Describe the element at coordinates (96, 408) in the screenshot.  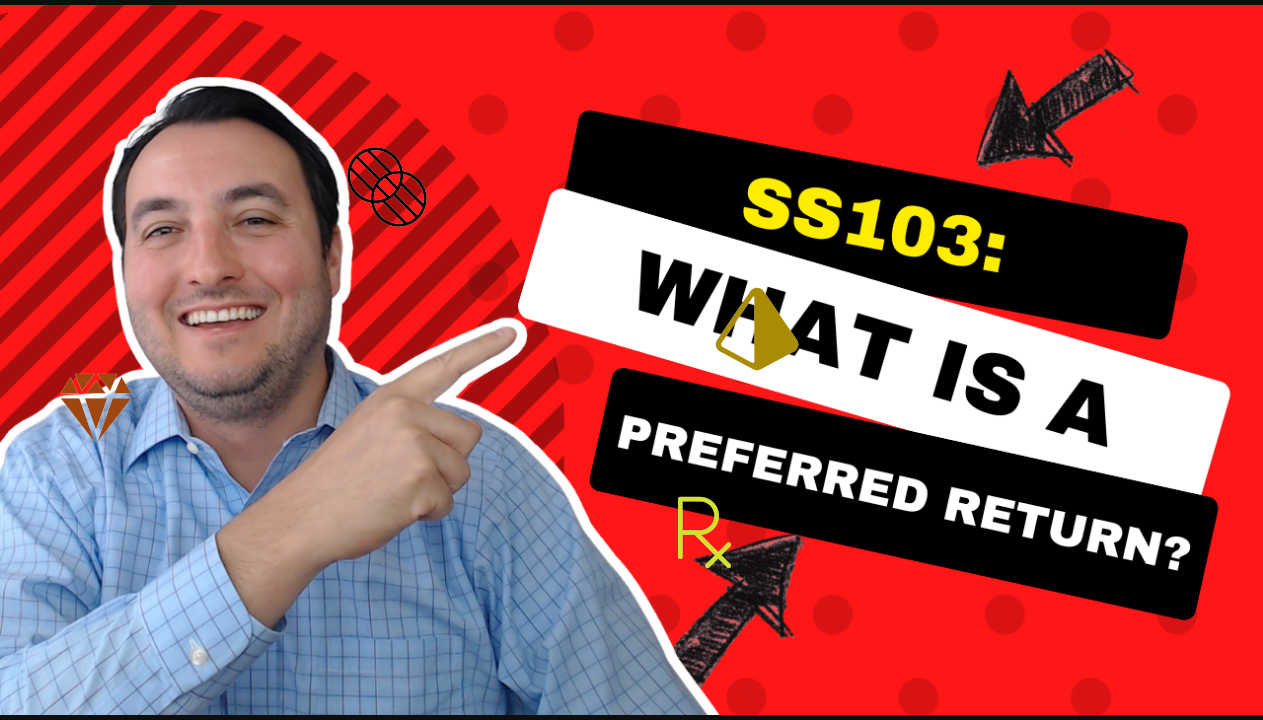
I see `indicates premium or pro membership status` at that location.